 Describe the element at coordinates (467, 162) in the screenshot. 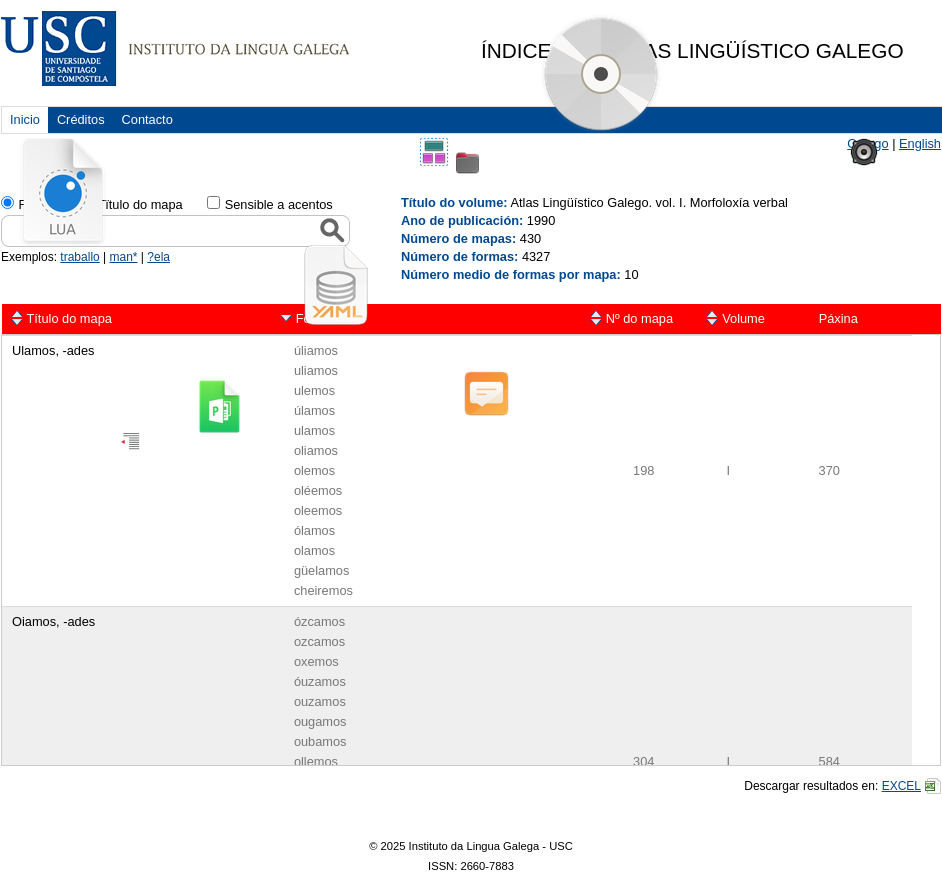

I see `open a folder or directory` at that location.